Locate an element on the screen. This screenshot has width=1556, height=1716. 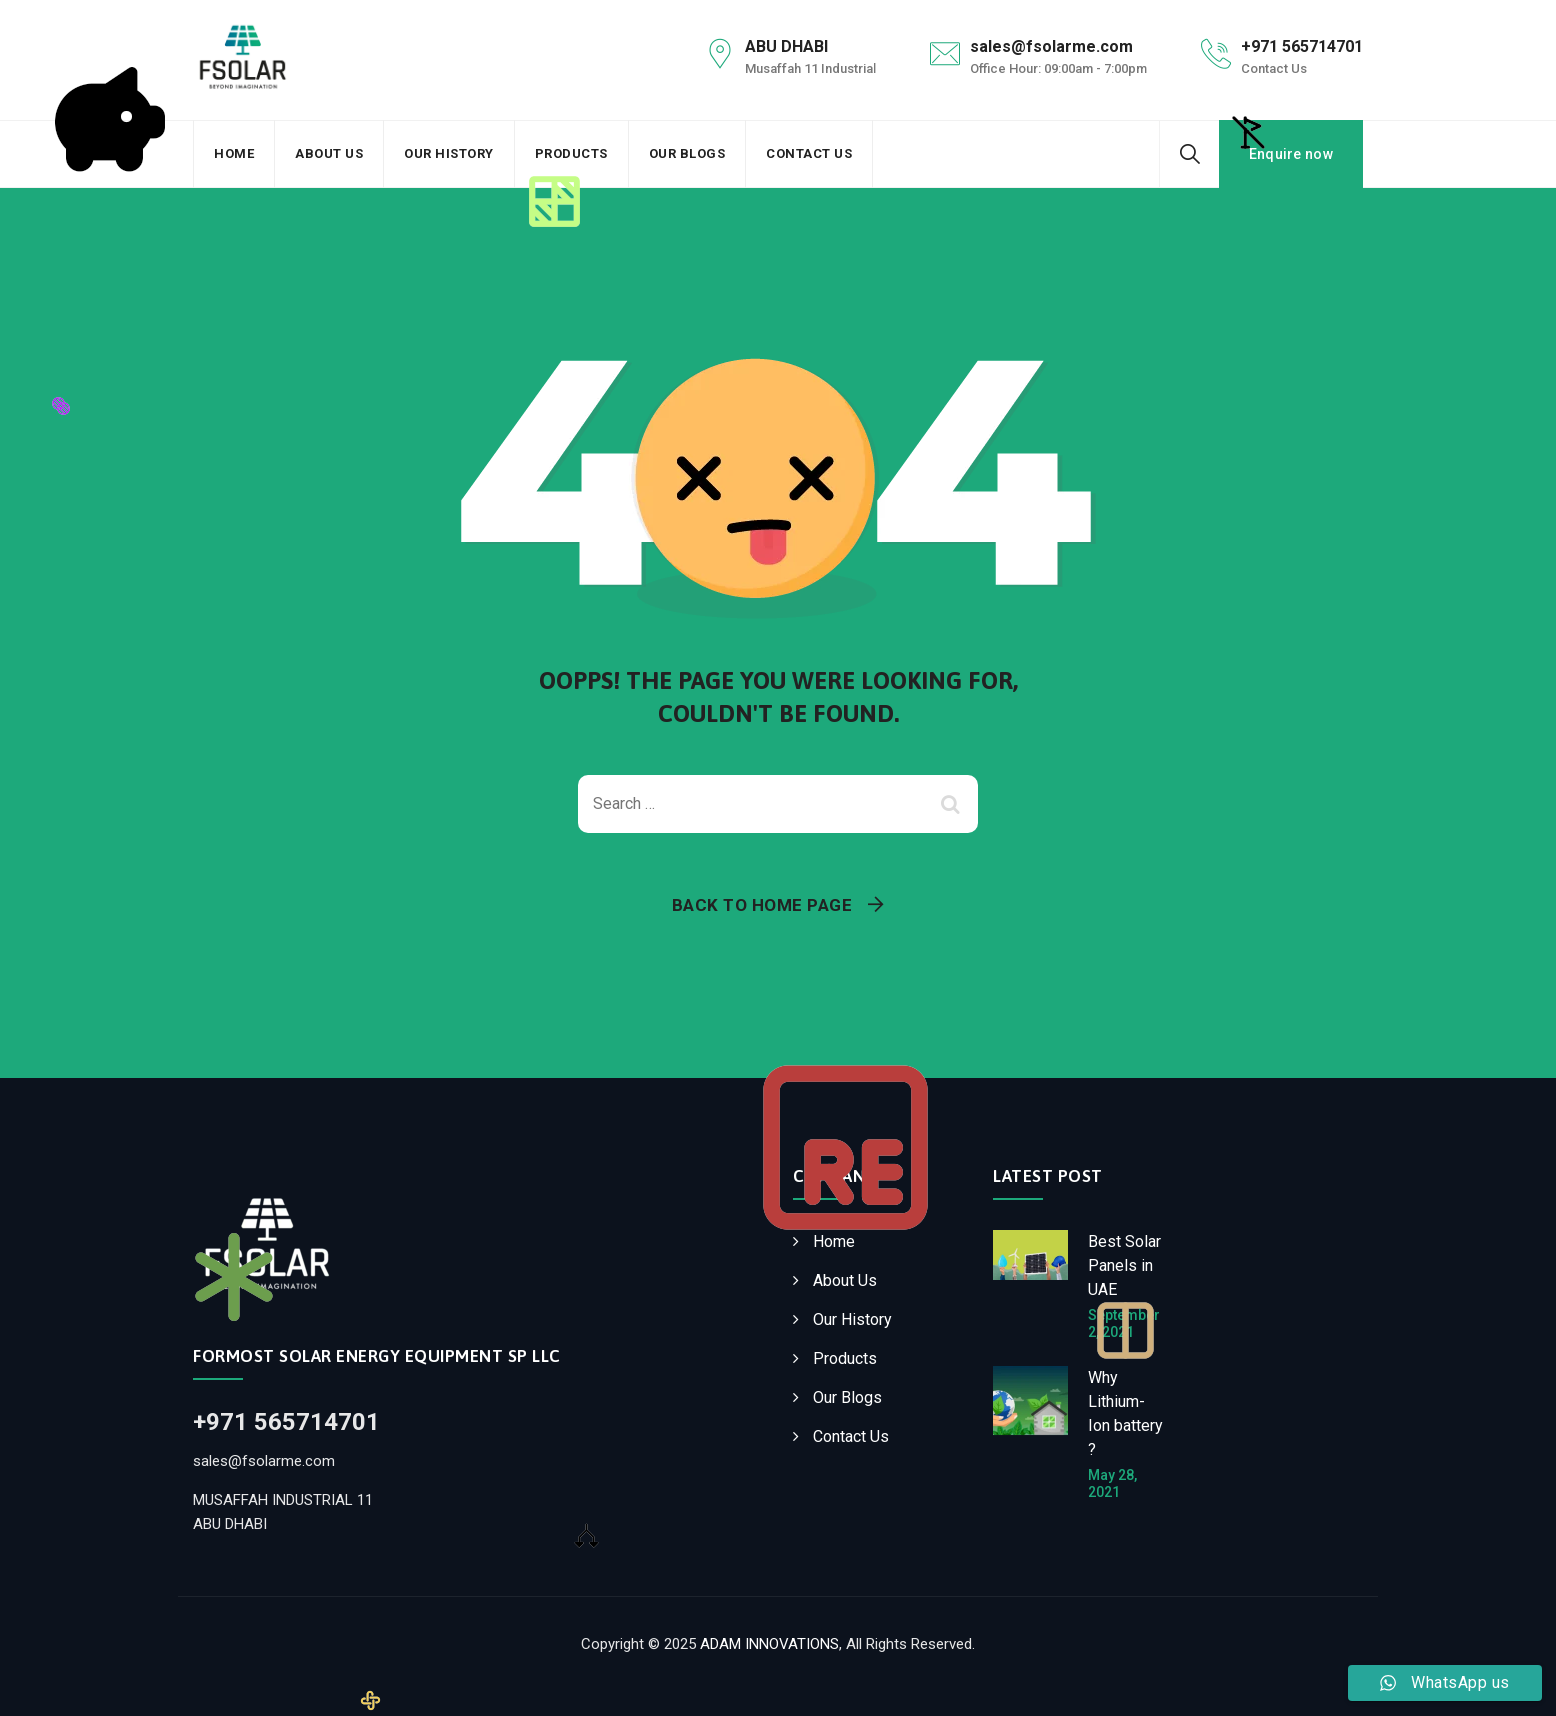
access API application settings is located at coordinates (370, 1700).